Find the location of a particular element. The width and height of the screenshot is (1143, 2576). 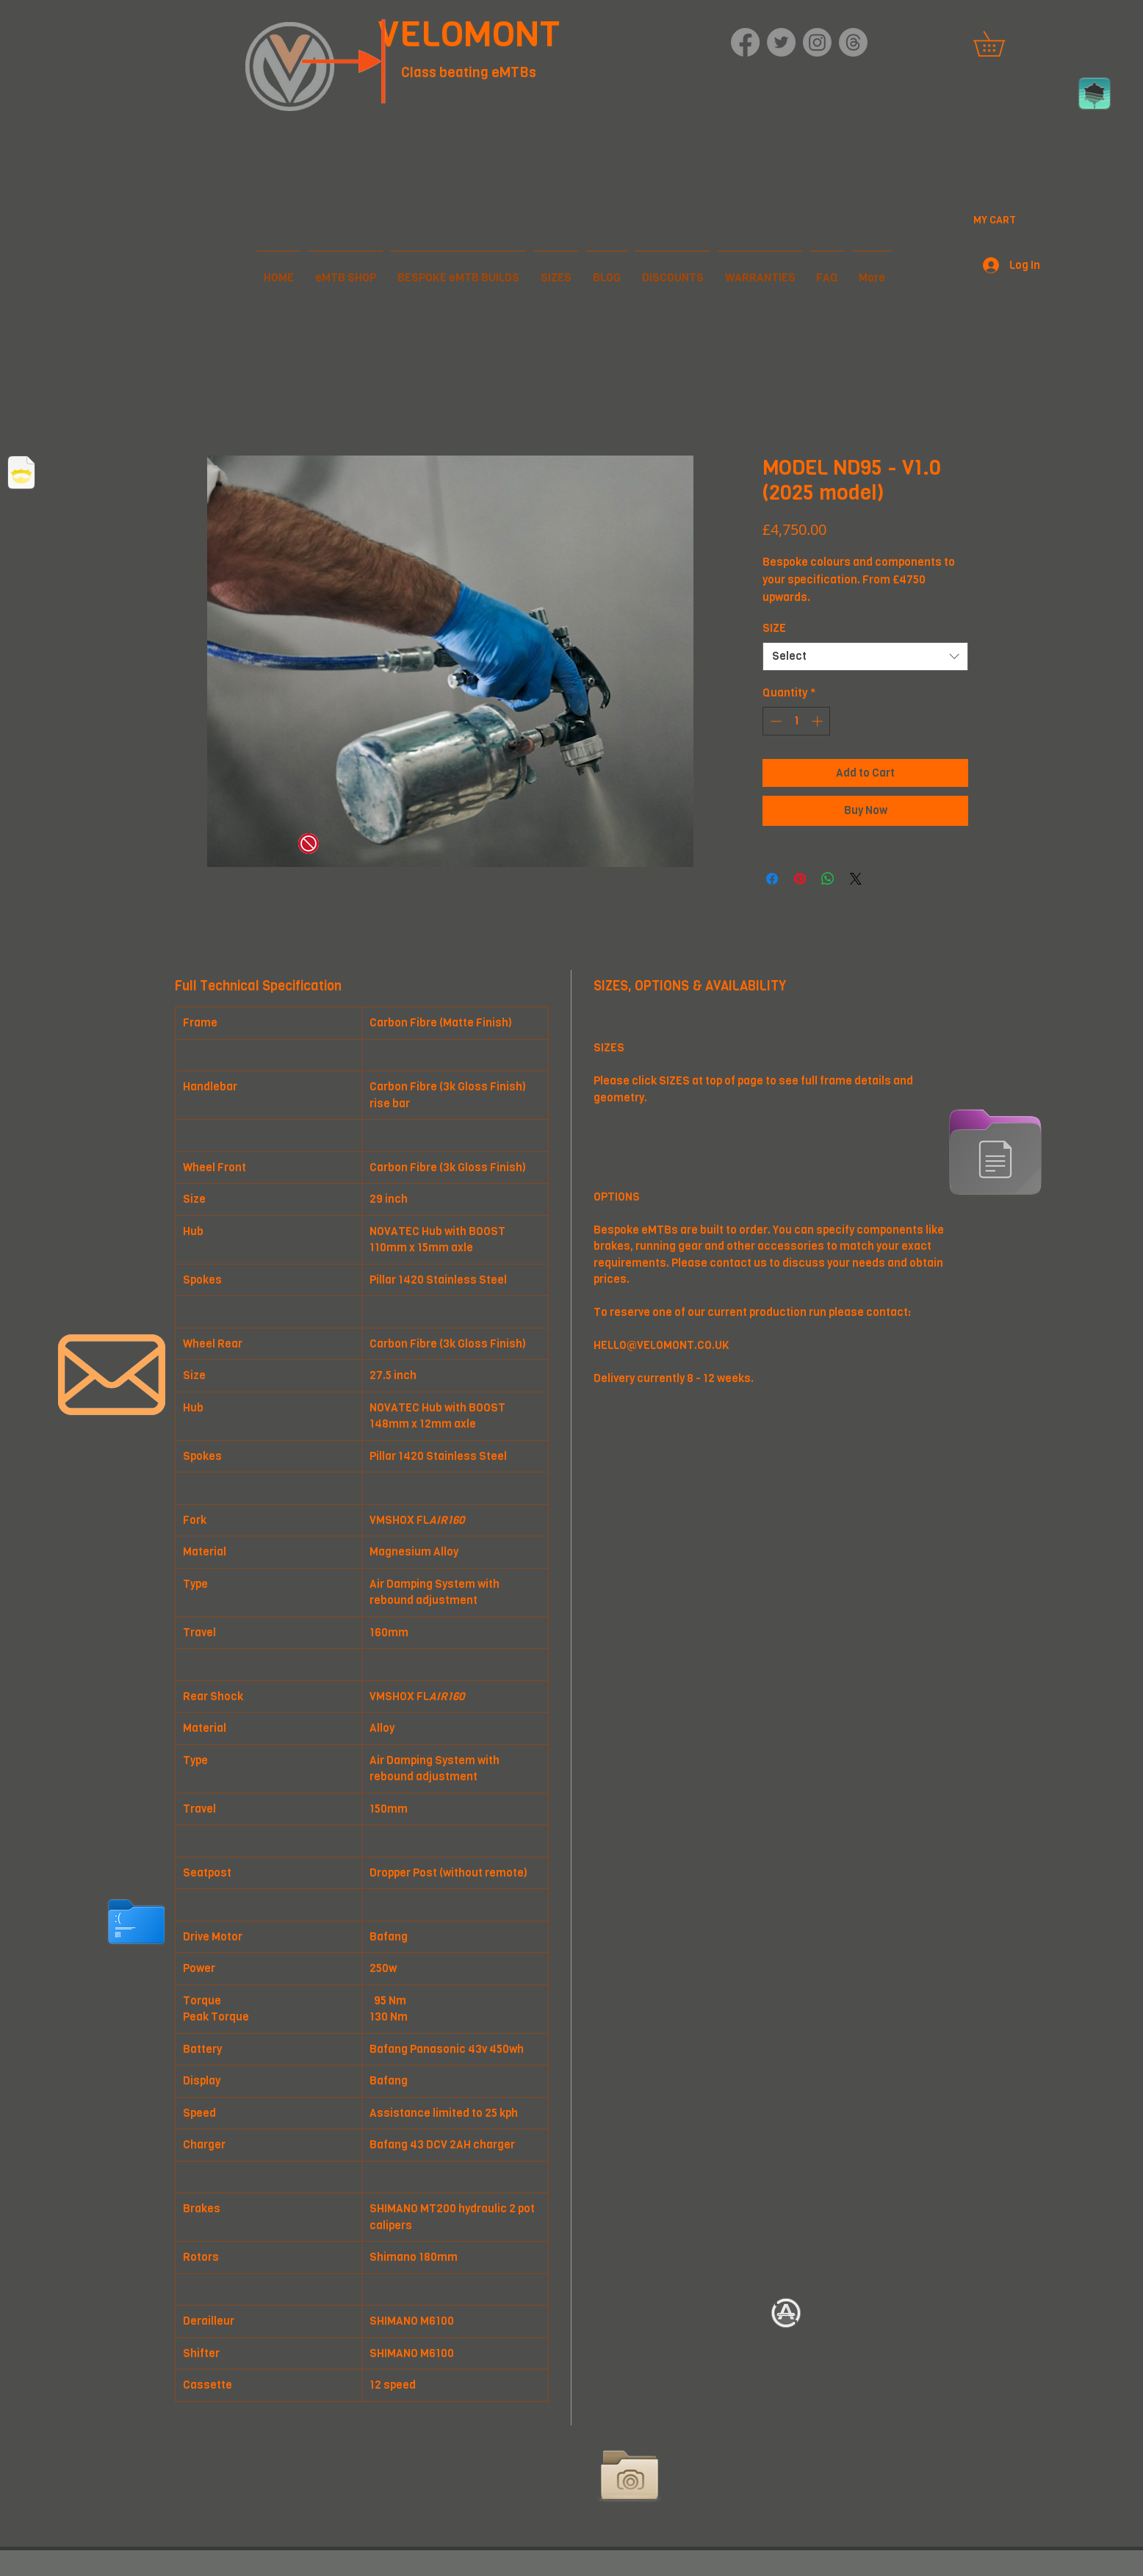

open documents folder is located at coordinates (995, 1152).